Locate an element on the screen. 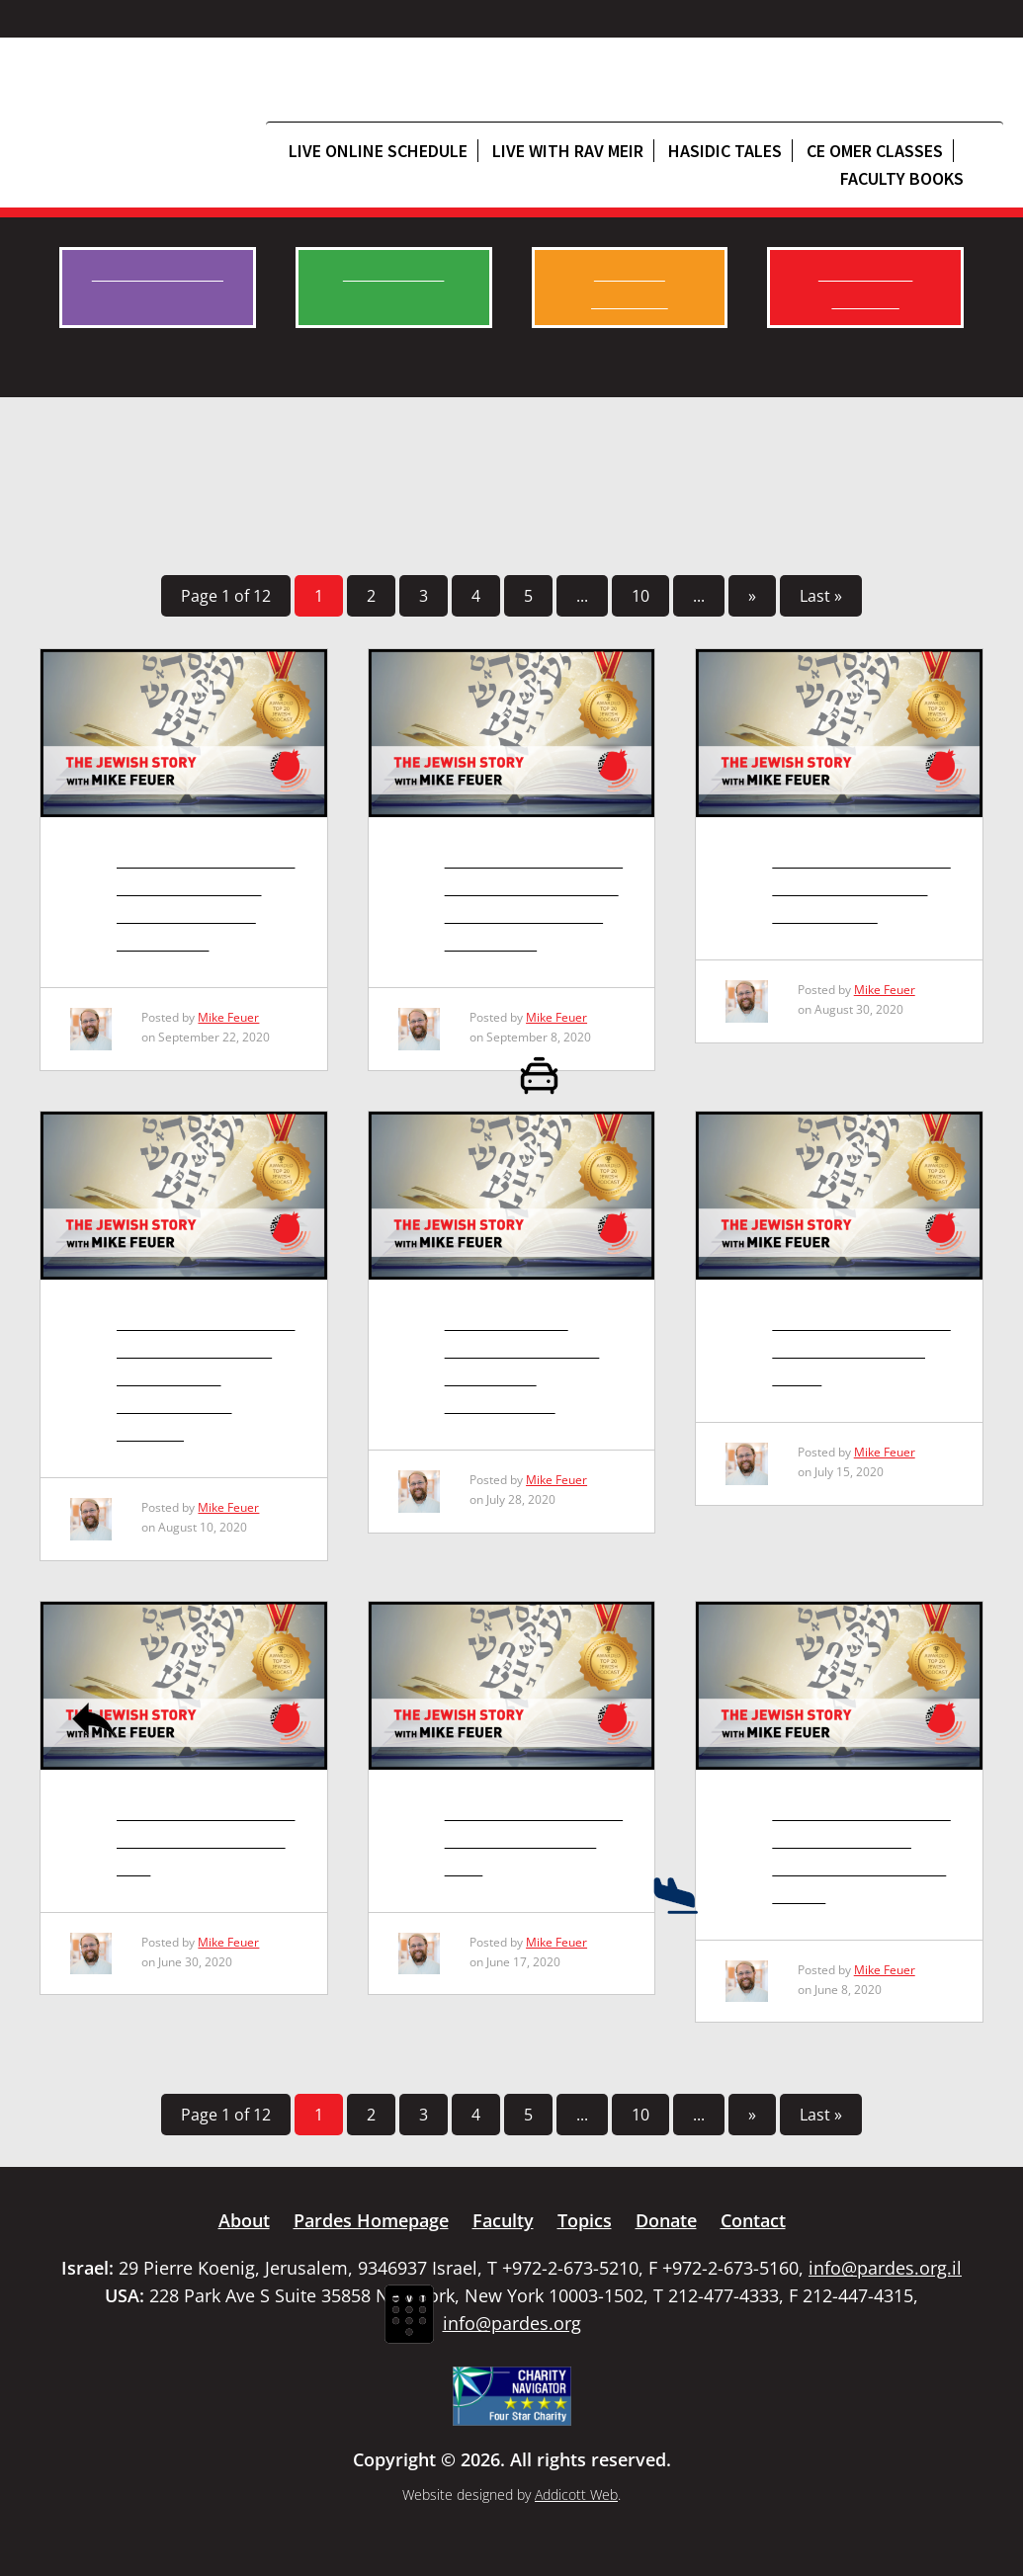 This screenshot has height=2576, width=1023. request a taxi or cab ride is located at coordinates (539, 1077).